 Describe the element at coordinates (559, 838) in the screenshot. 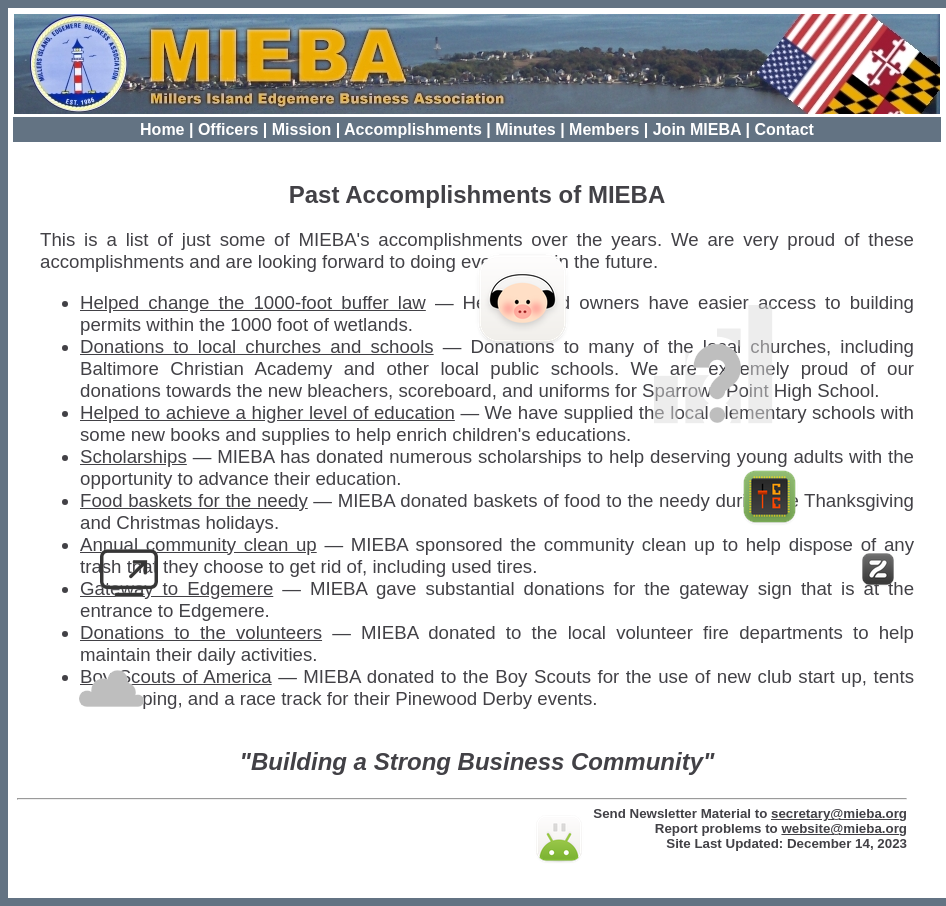

I see `open android file transfer app` at that location.